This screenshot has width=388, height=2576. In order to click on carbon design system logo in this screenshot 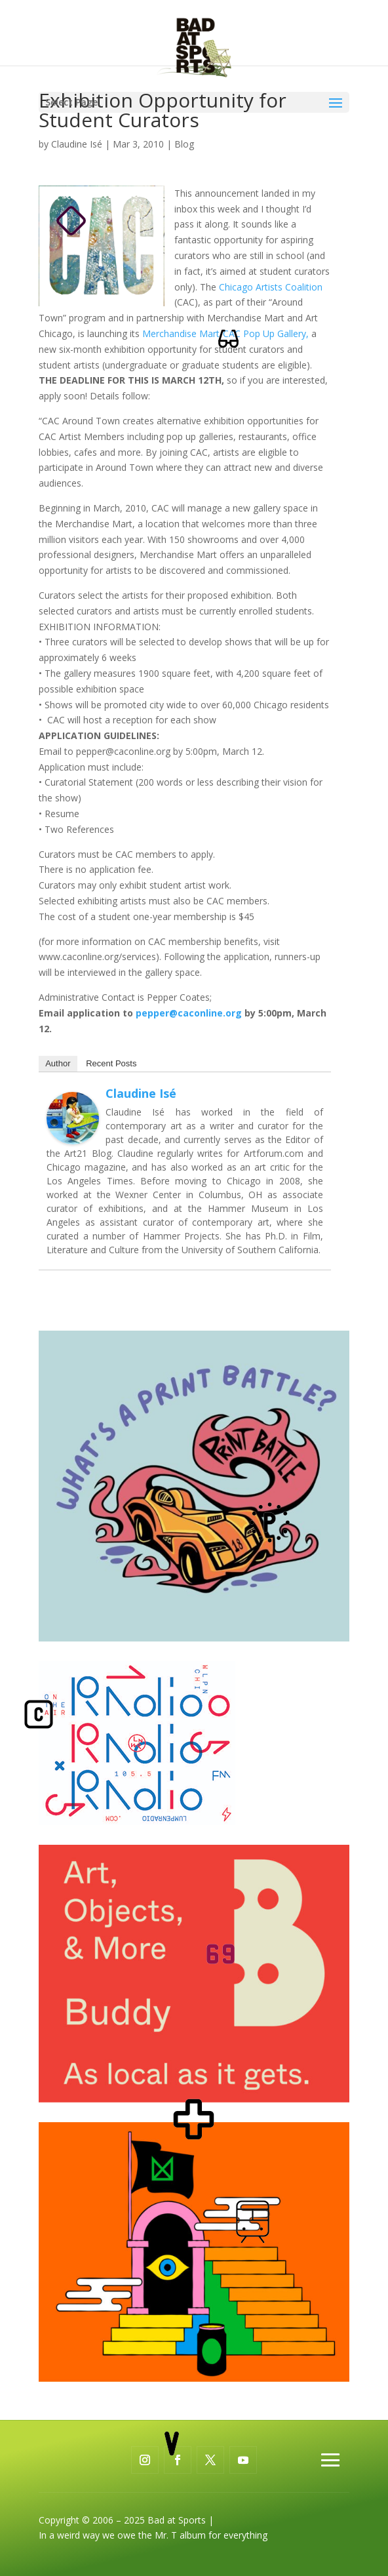, I will do `click(39, 1714)`.